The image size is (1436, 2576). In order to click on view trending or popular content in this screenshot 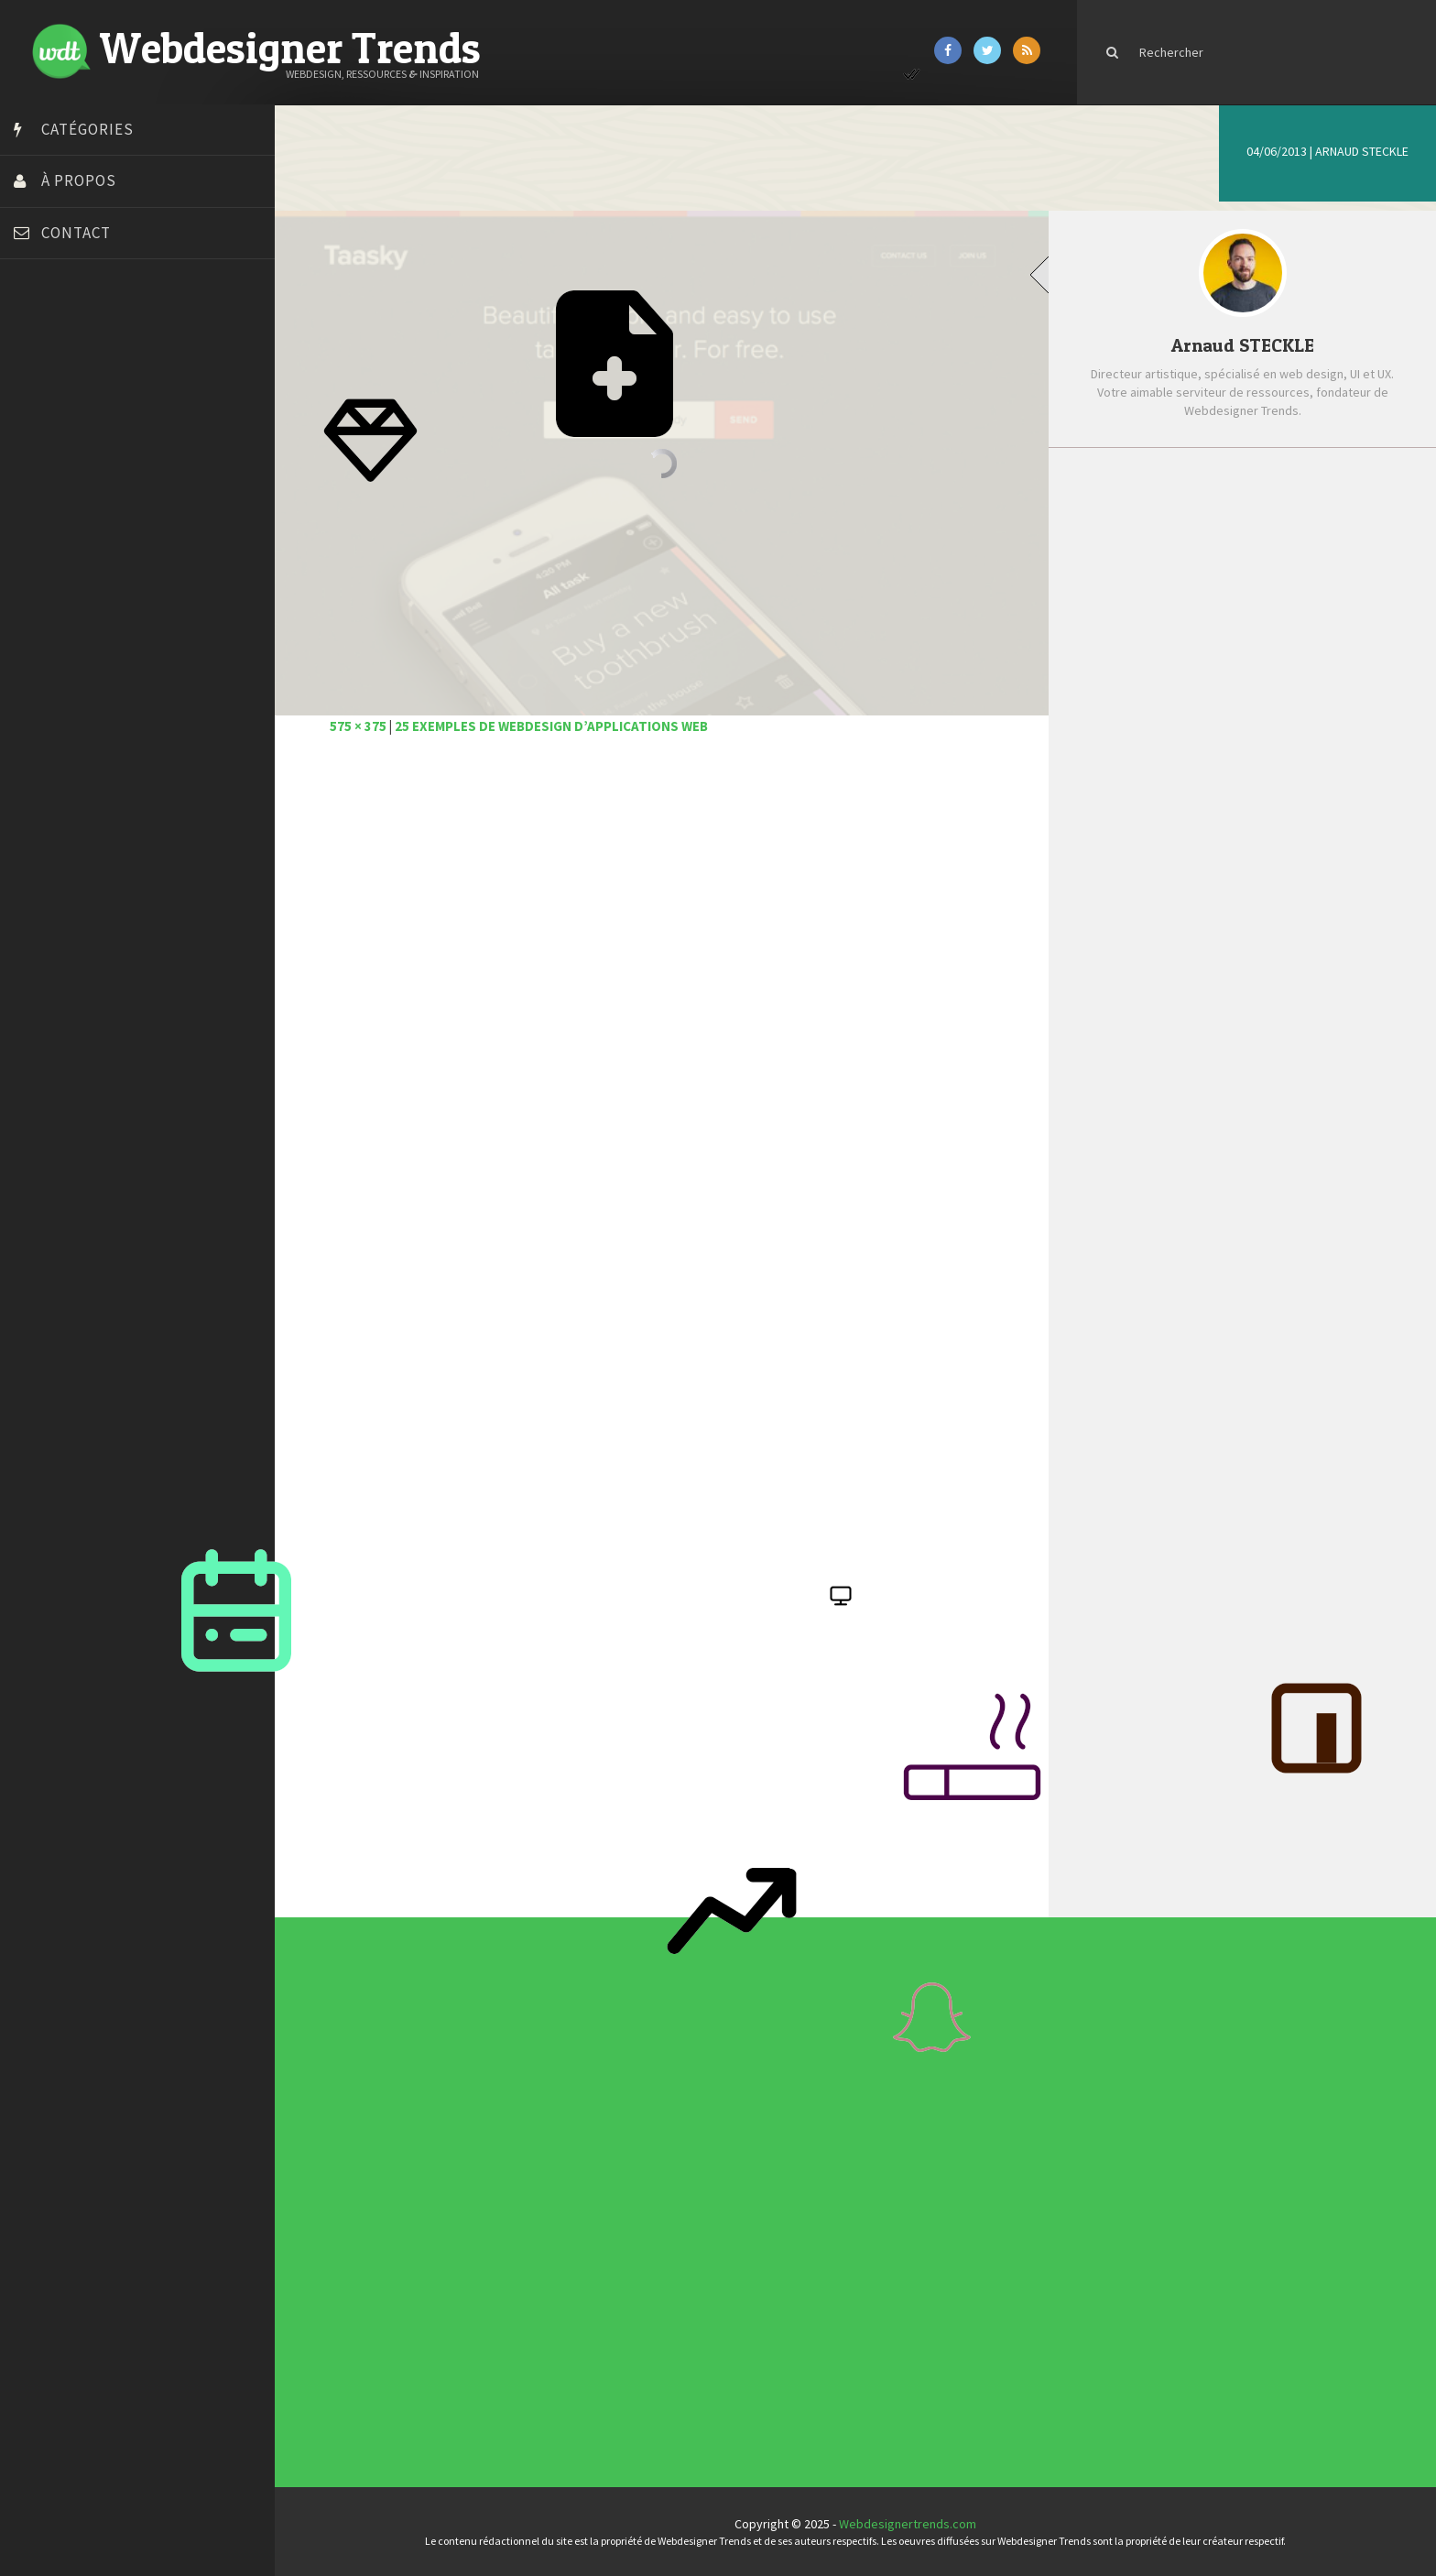, I will do `click(732, 1911)`.